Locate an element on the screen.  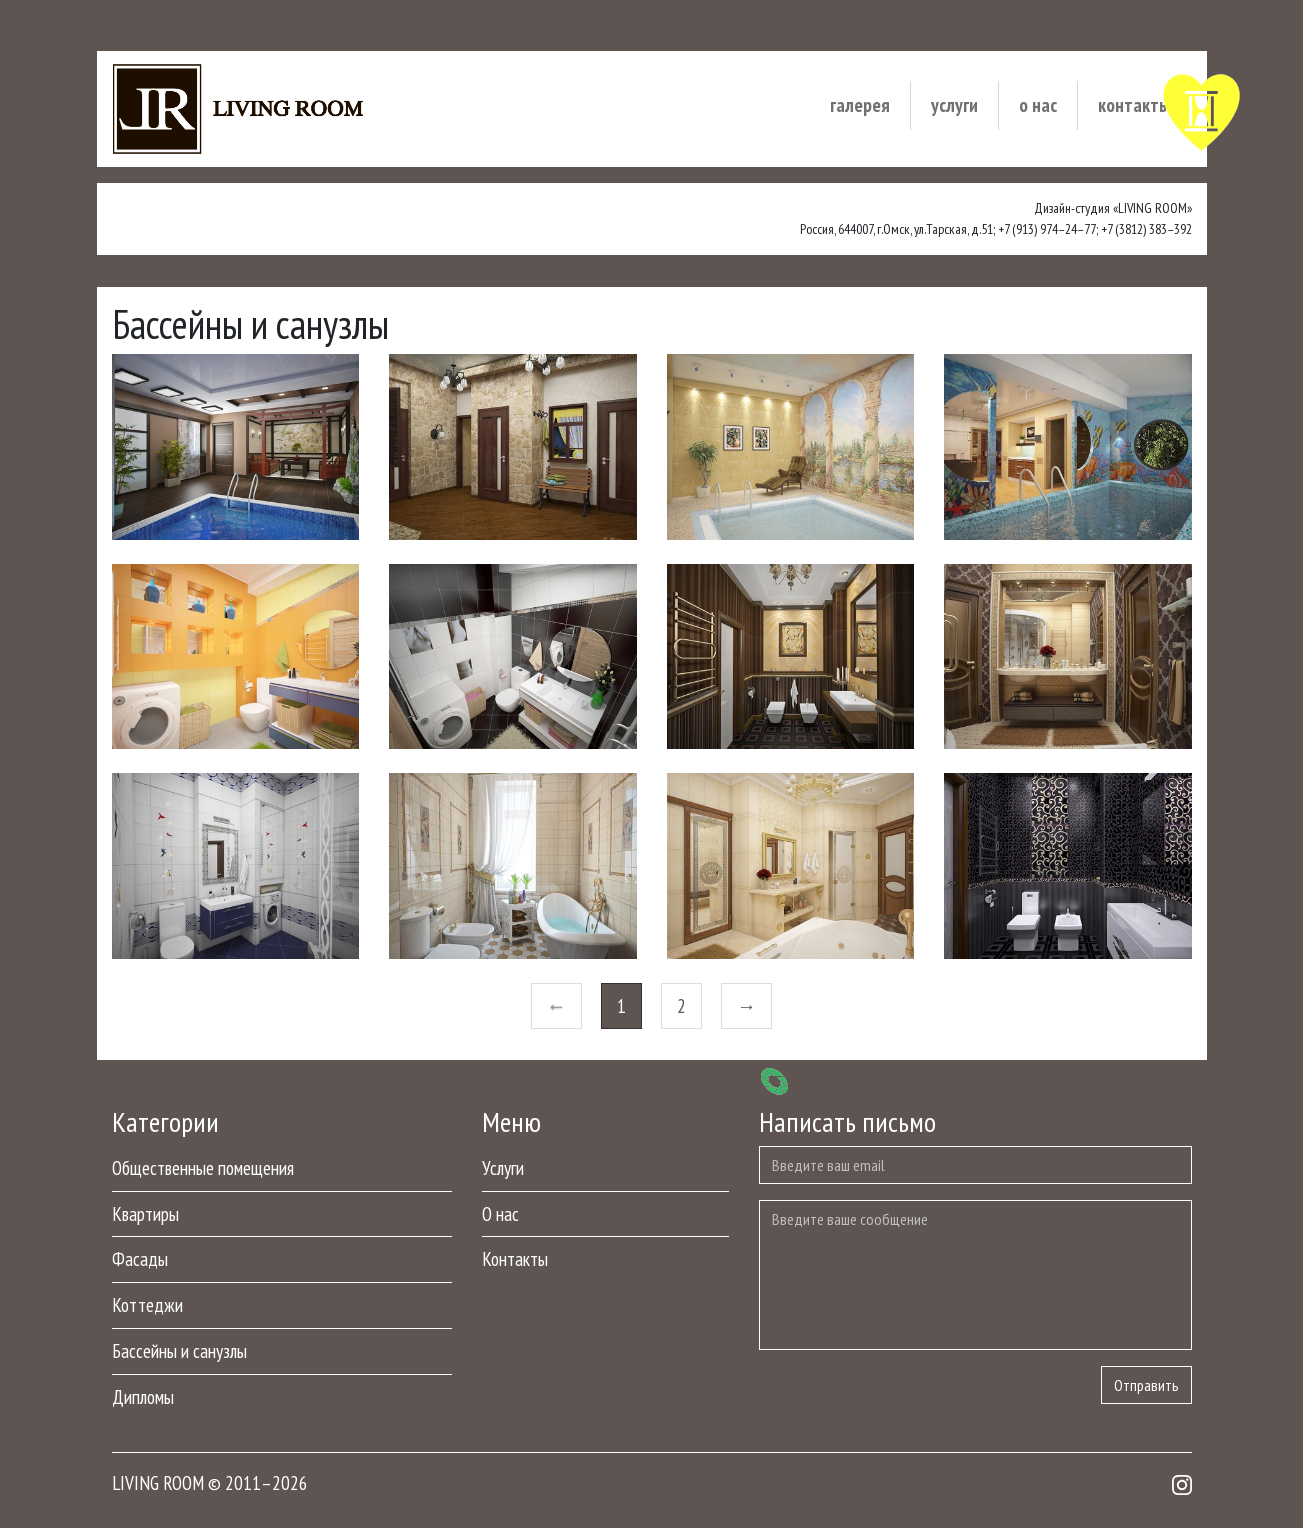
adjust camera aperture settings is located at coordinates (774, 1081).